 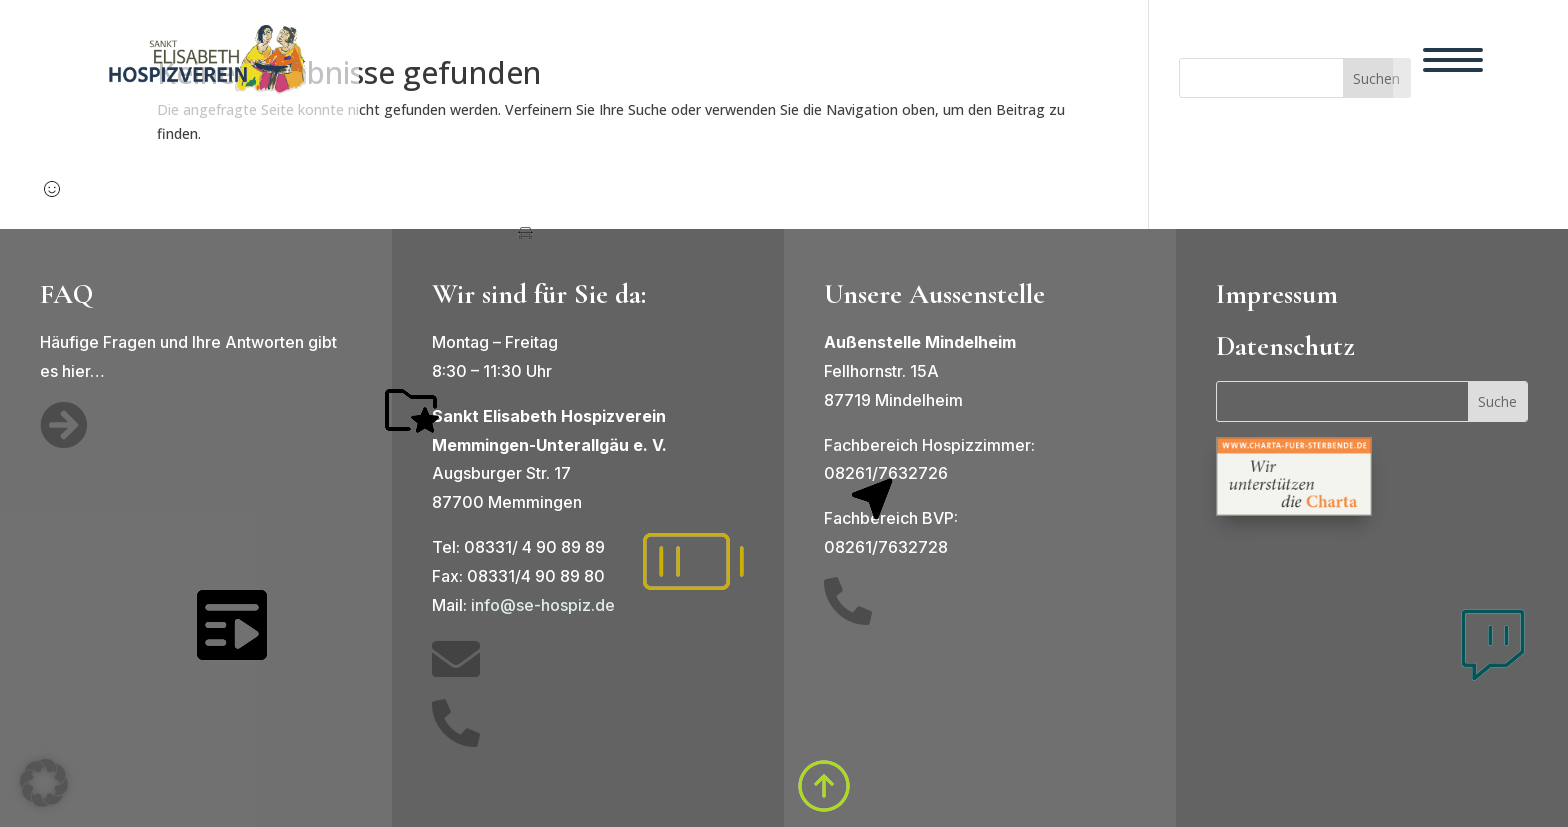 I want to click on add an emoji or reaction, so click(x=52, y=189).